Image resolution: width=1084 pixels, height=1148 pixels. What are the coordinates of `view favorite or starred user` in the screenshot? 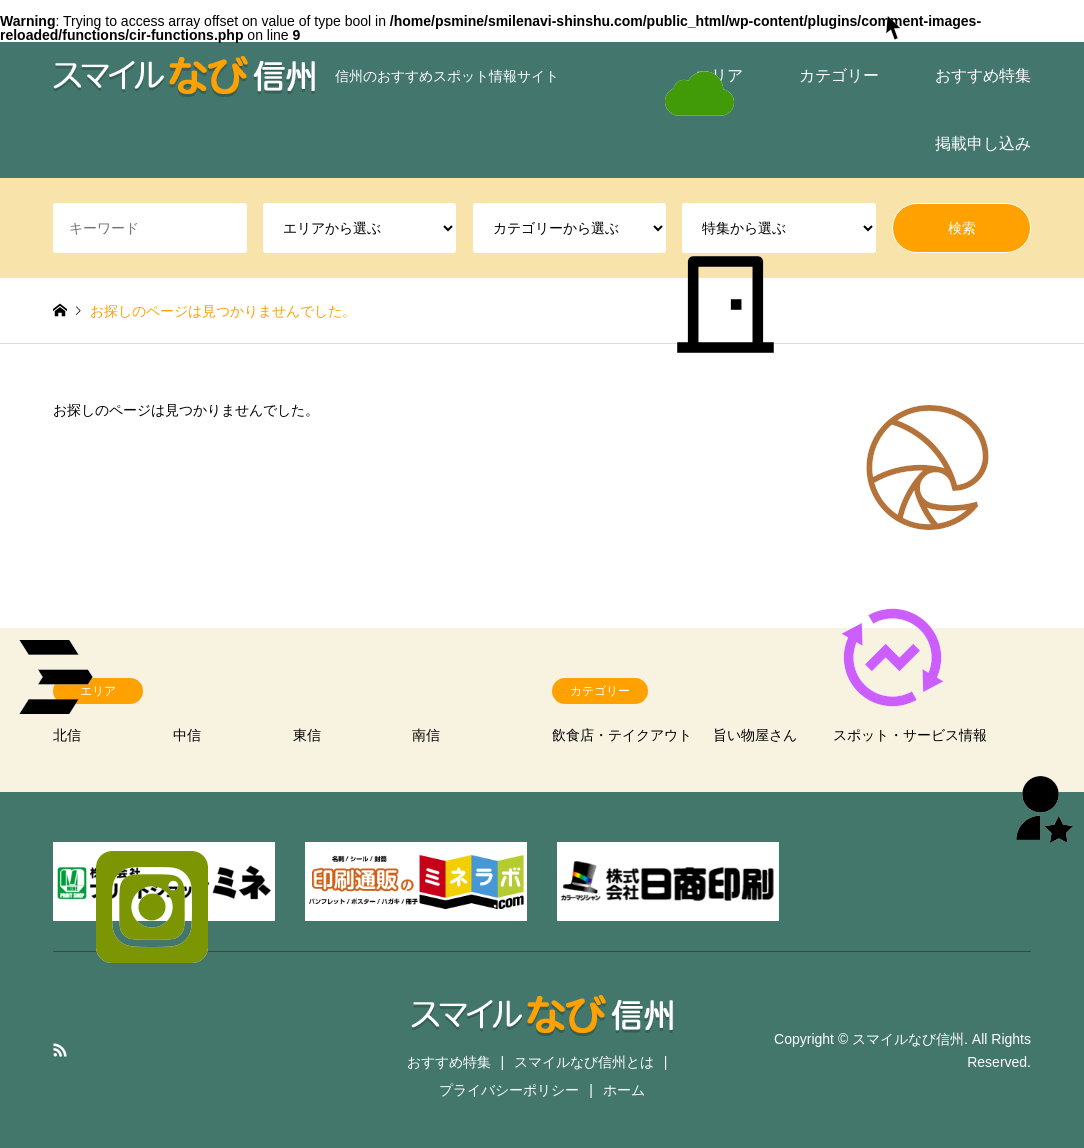 It's located at (1040, 809).